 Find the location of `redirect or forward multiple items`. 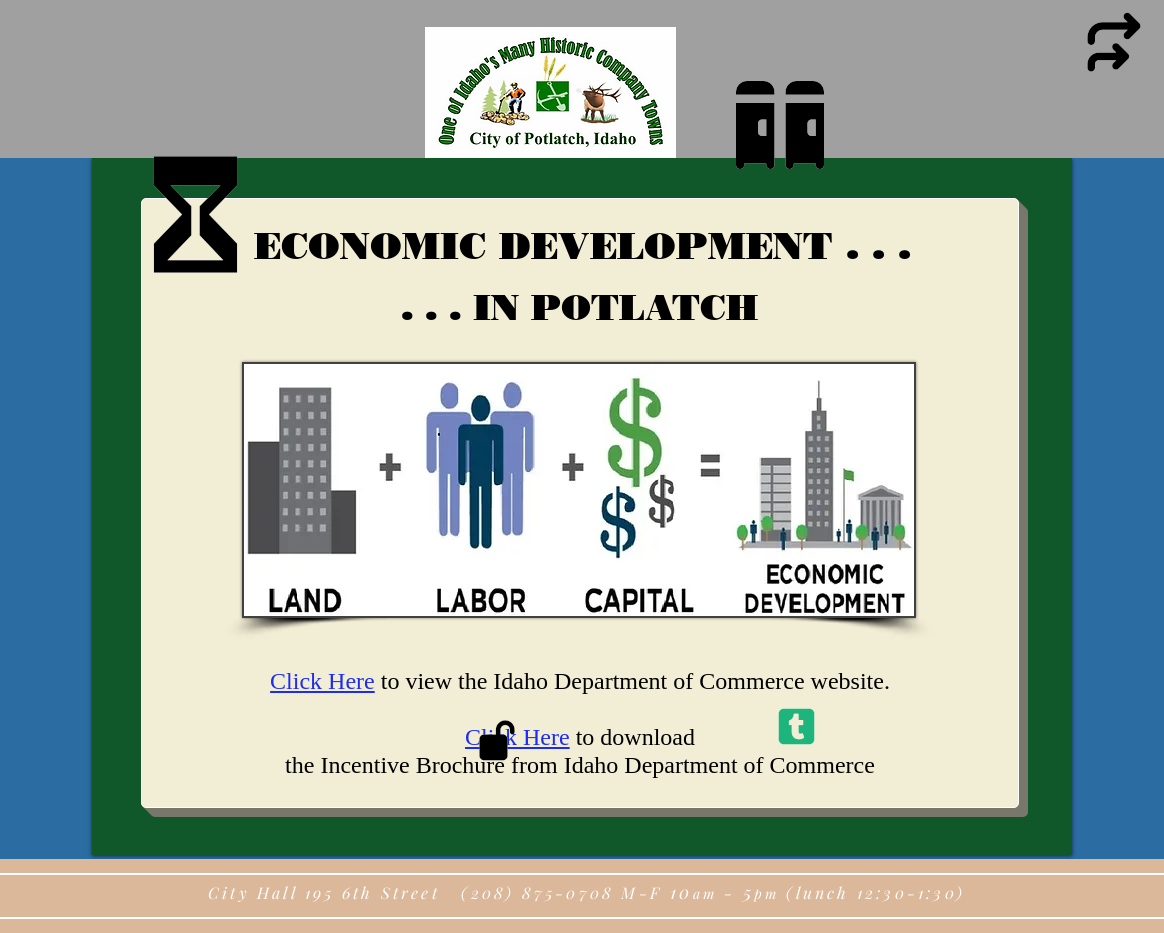

redirect or forward multiple items is located at coordinates (1114, 45).